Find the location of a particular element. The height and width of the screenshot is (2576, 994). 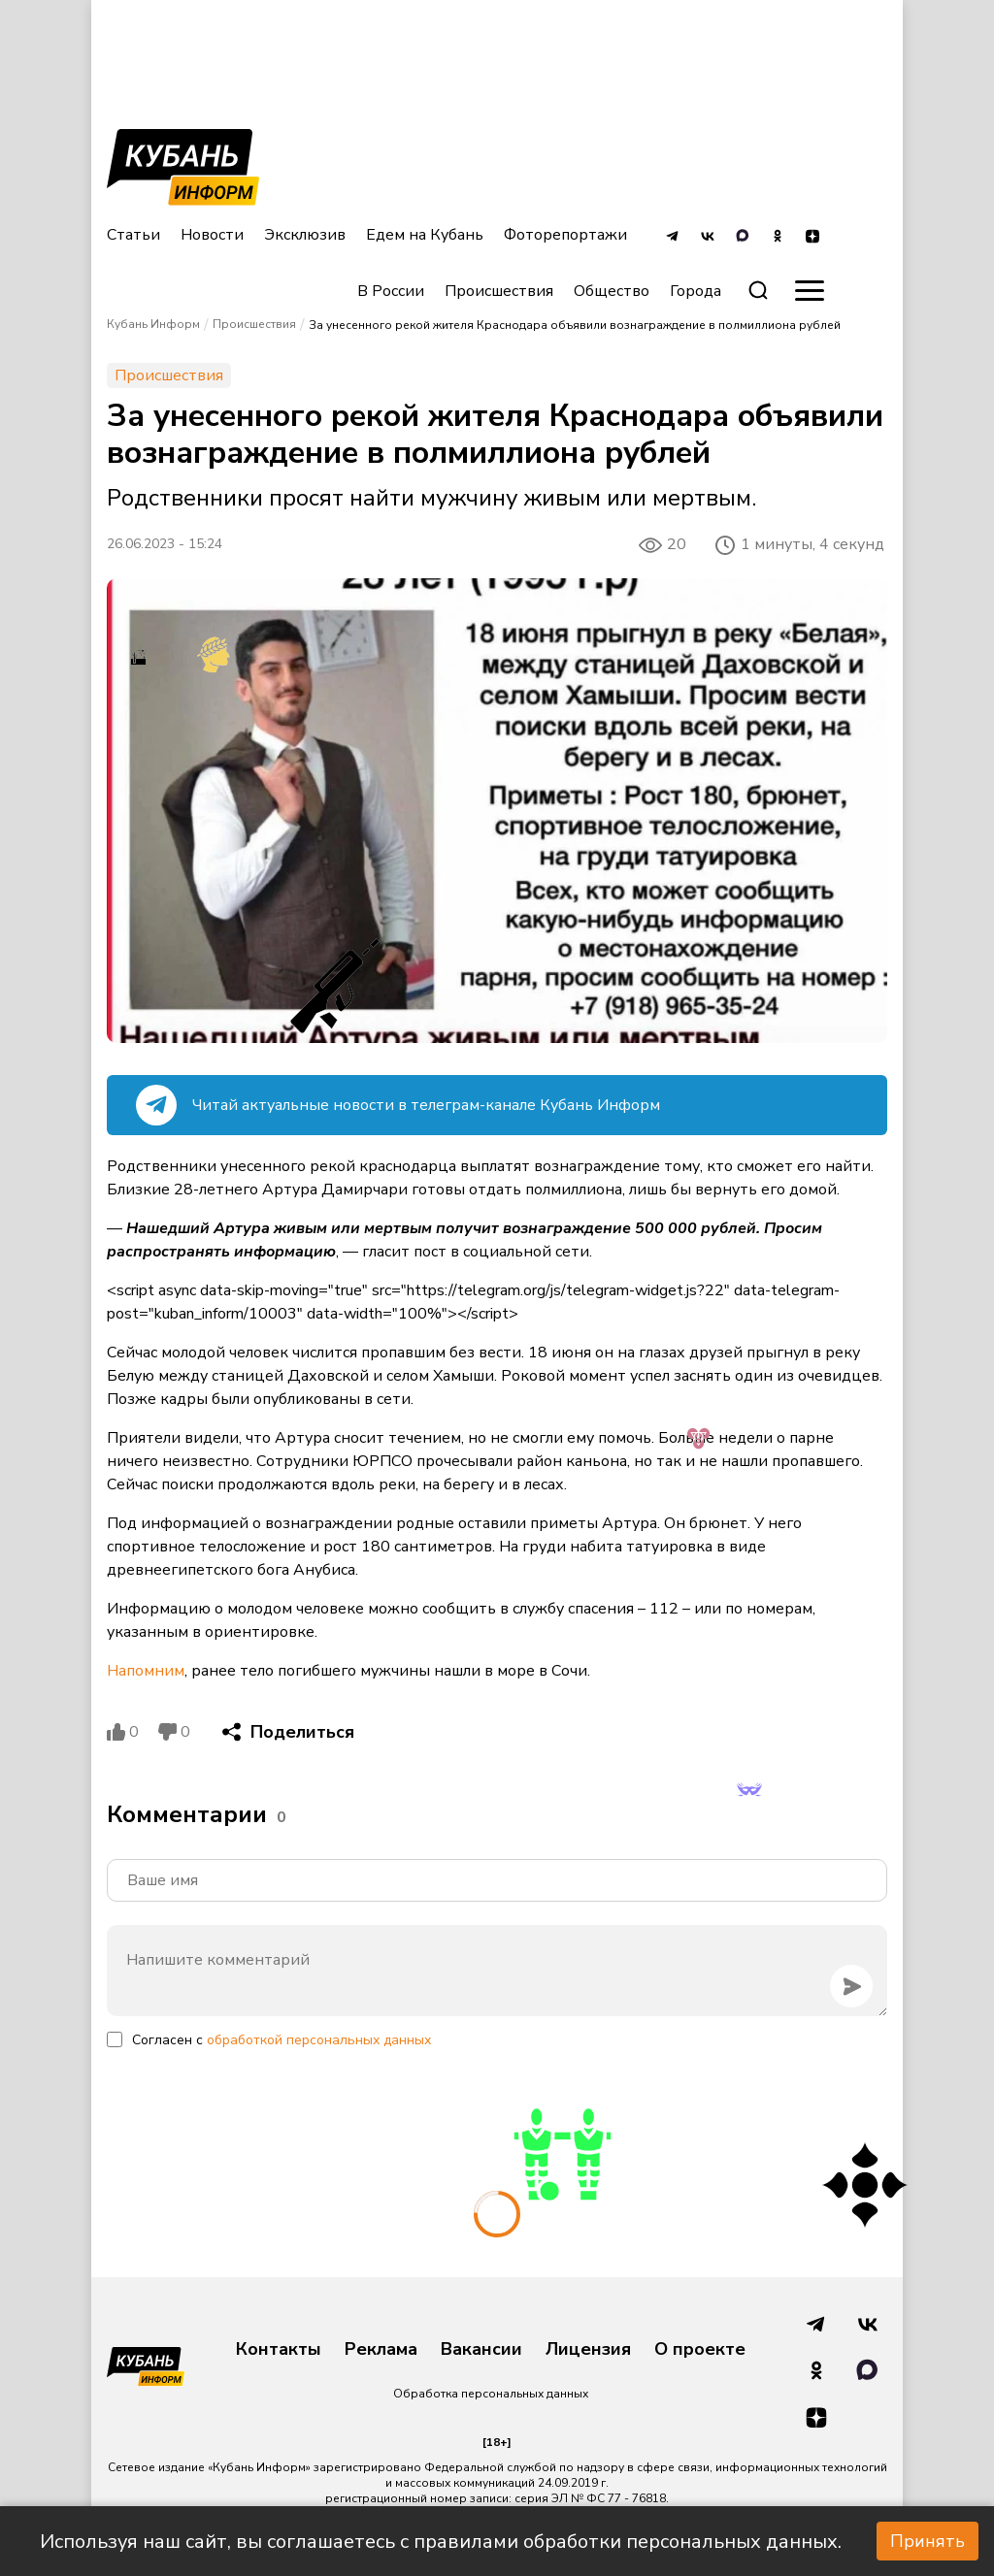

indicates luck or chance-based game mechanic is located at coordinates (865, 2185).